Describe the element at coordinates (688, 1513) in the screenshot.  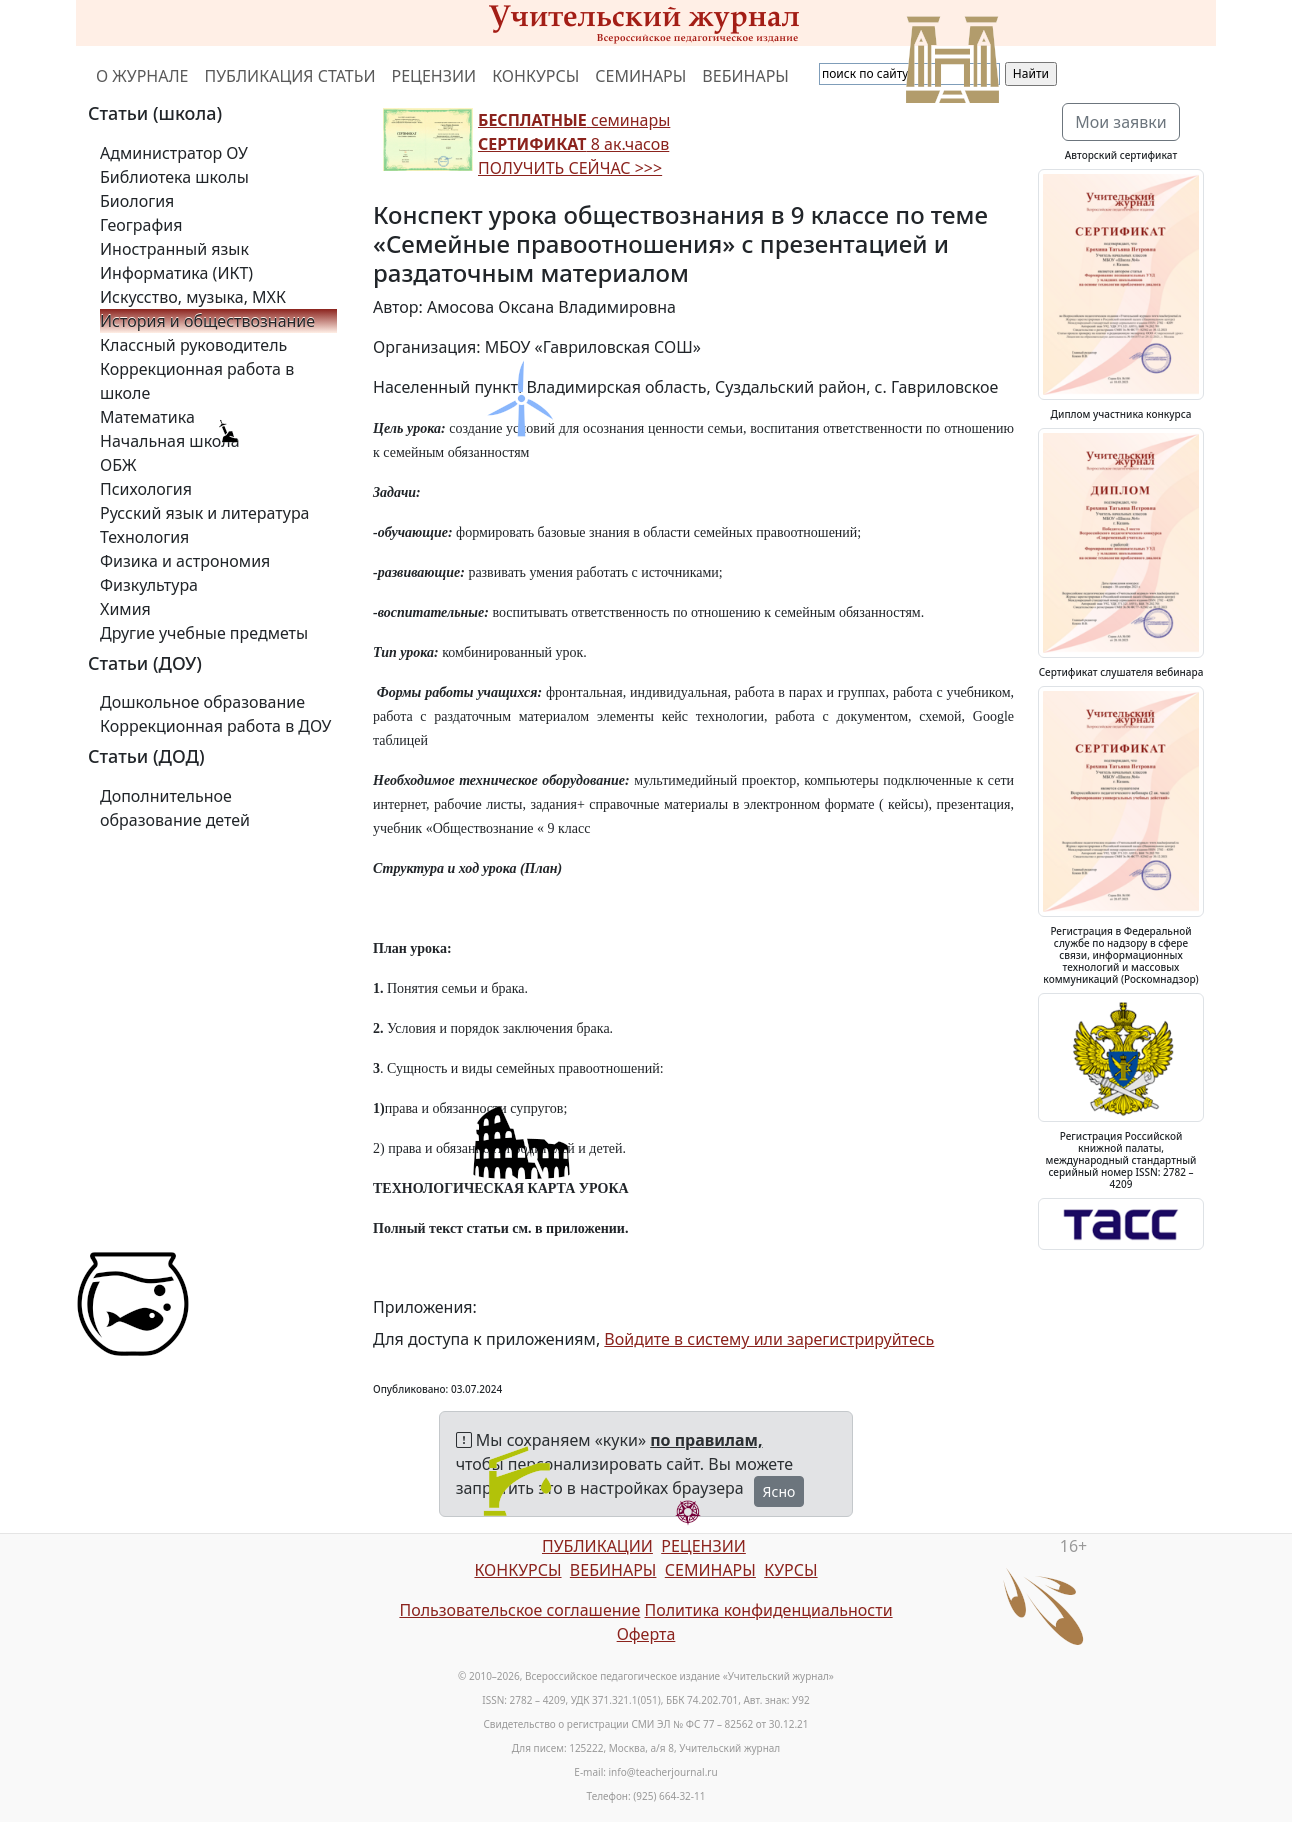
I see `indicates occult or mystical game element` at that location.